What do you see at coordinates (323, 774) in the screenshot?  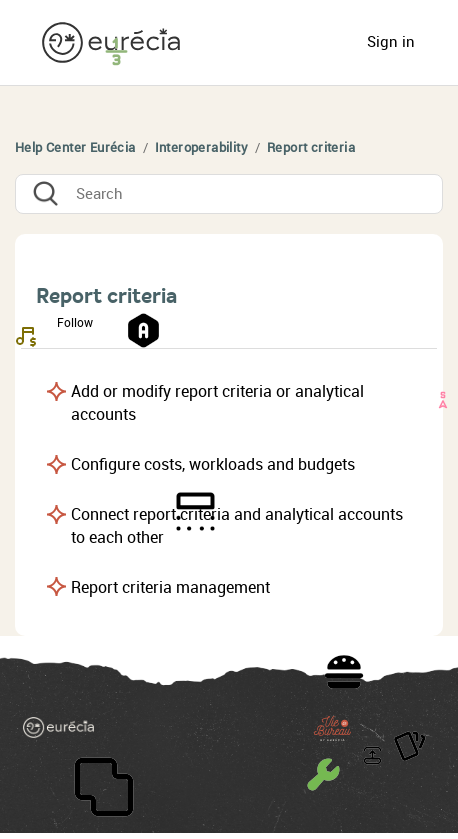 I see `access settings or preferences` at bounding box center [323, 774].